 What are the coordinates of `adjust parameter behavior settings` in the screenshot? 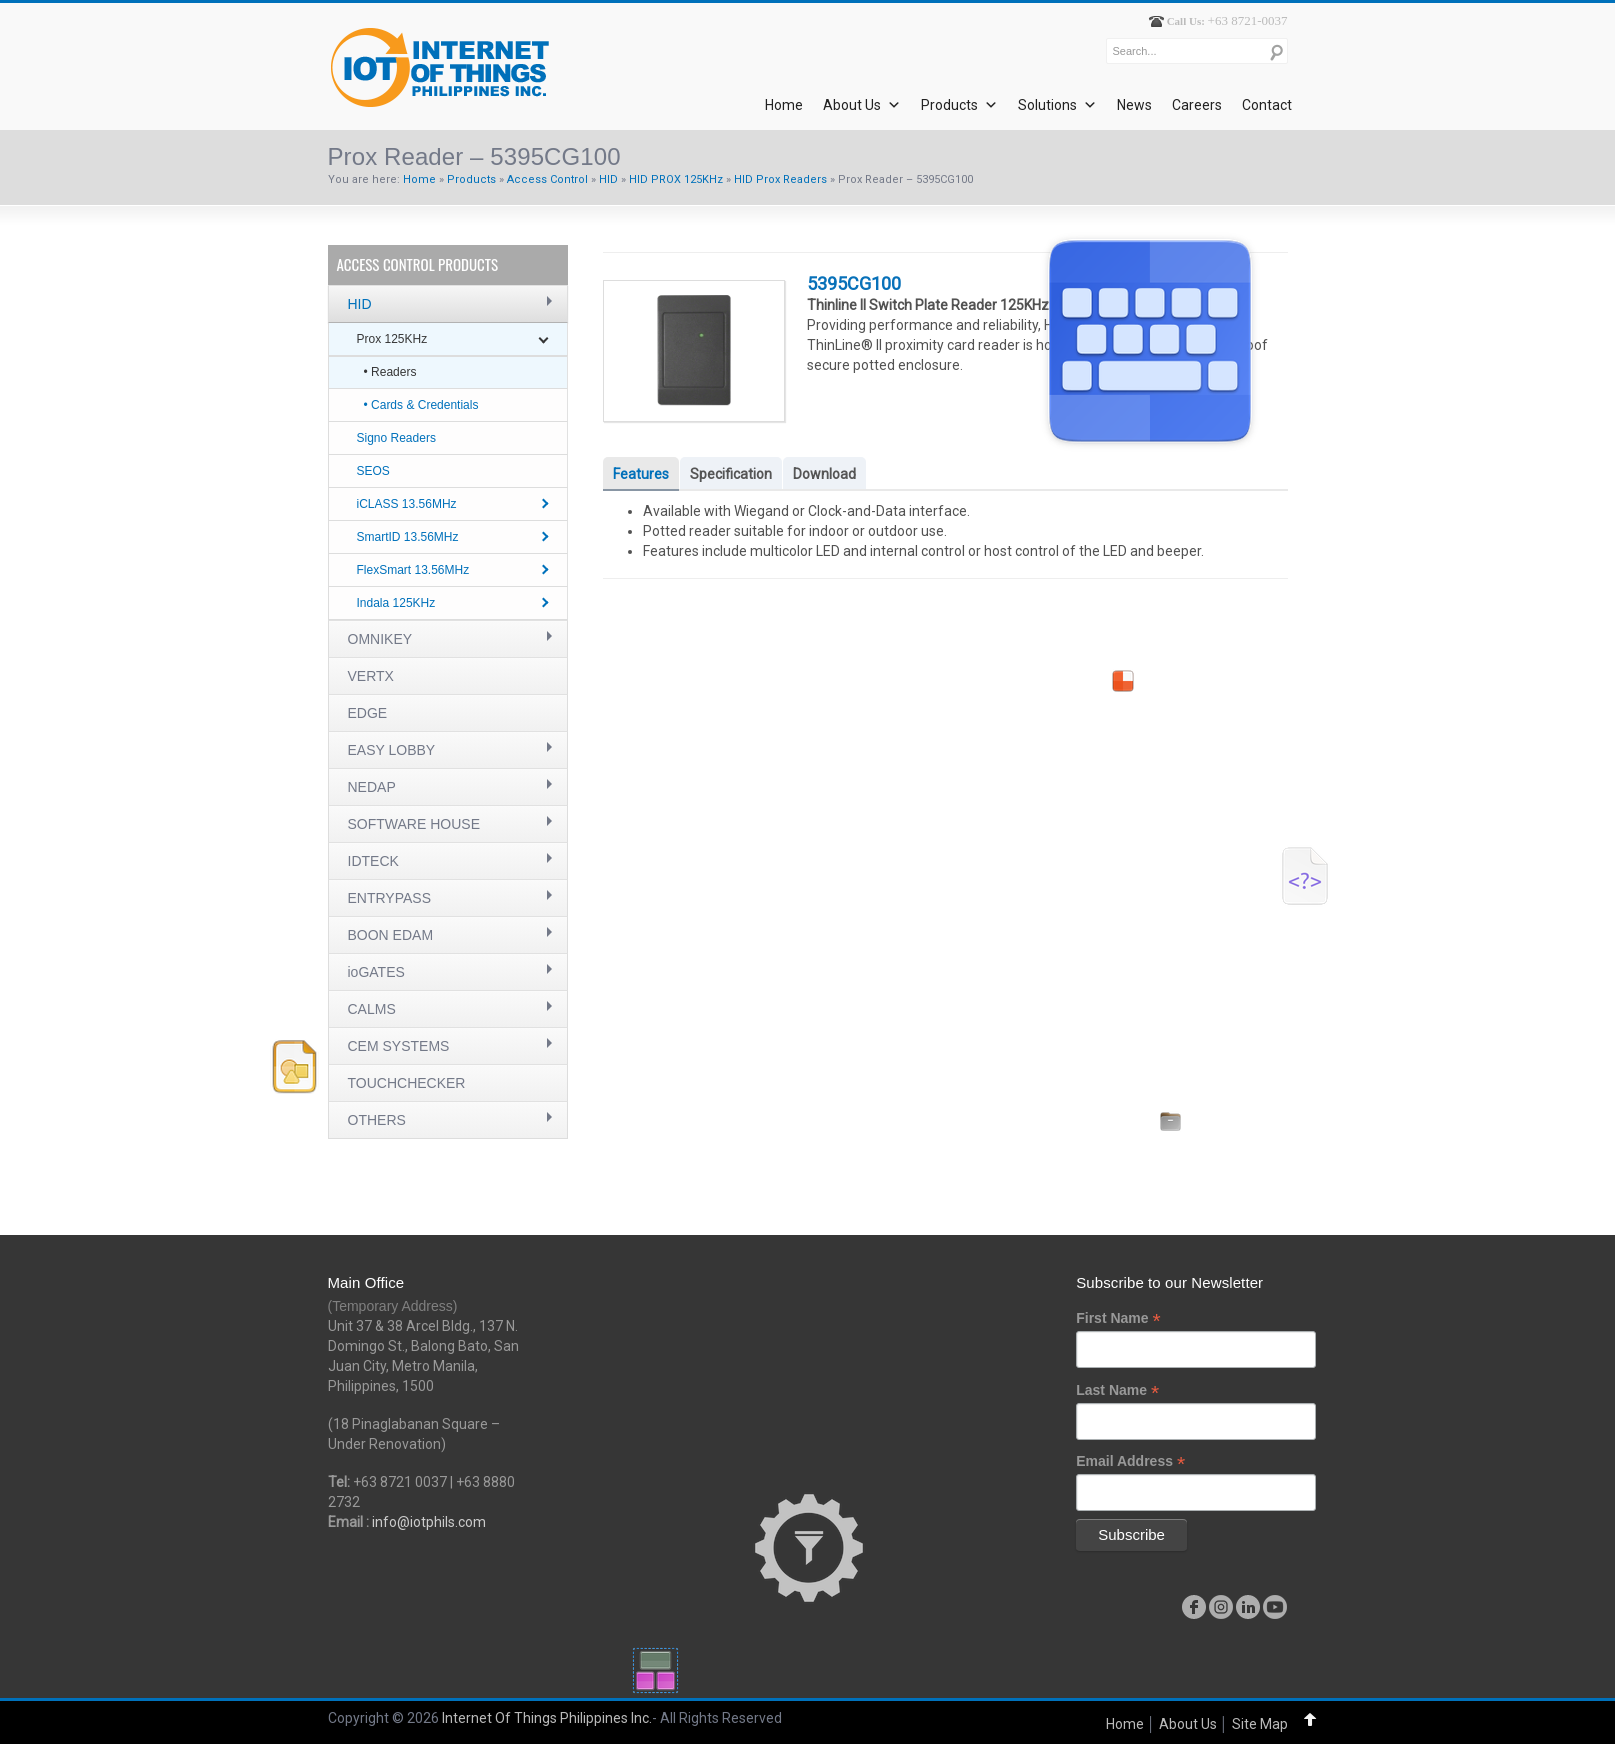 It's located at (809, 1548).